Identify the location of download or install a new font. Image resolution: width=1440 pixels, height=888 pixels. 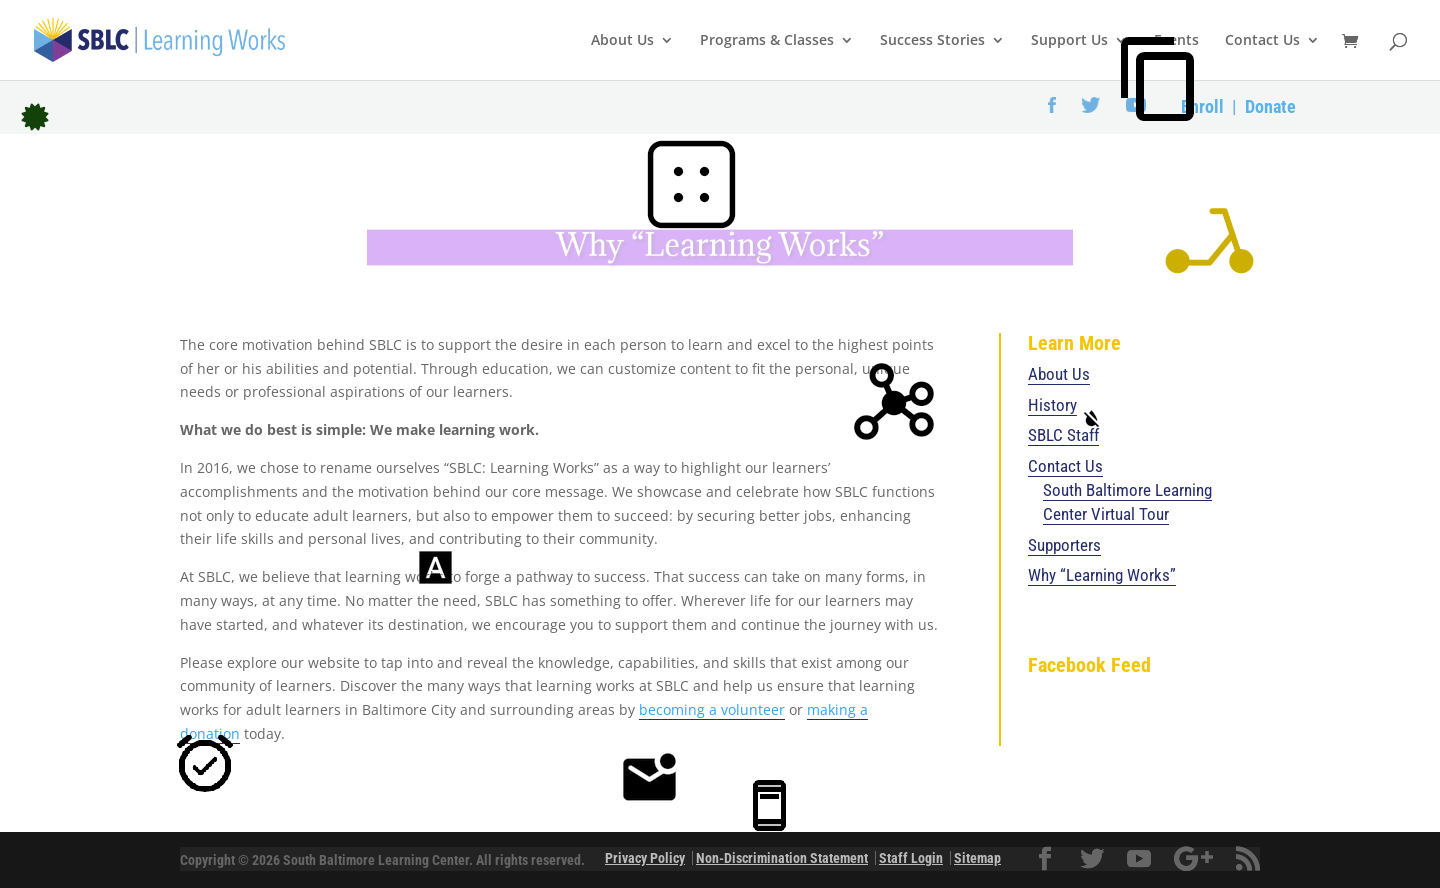
(435, 567).